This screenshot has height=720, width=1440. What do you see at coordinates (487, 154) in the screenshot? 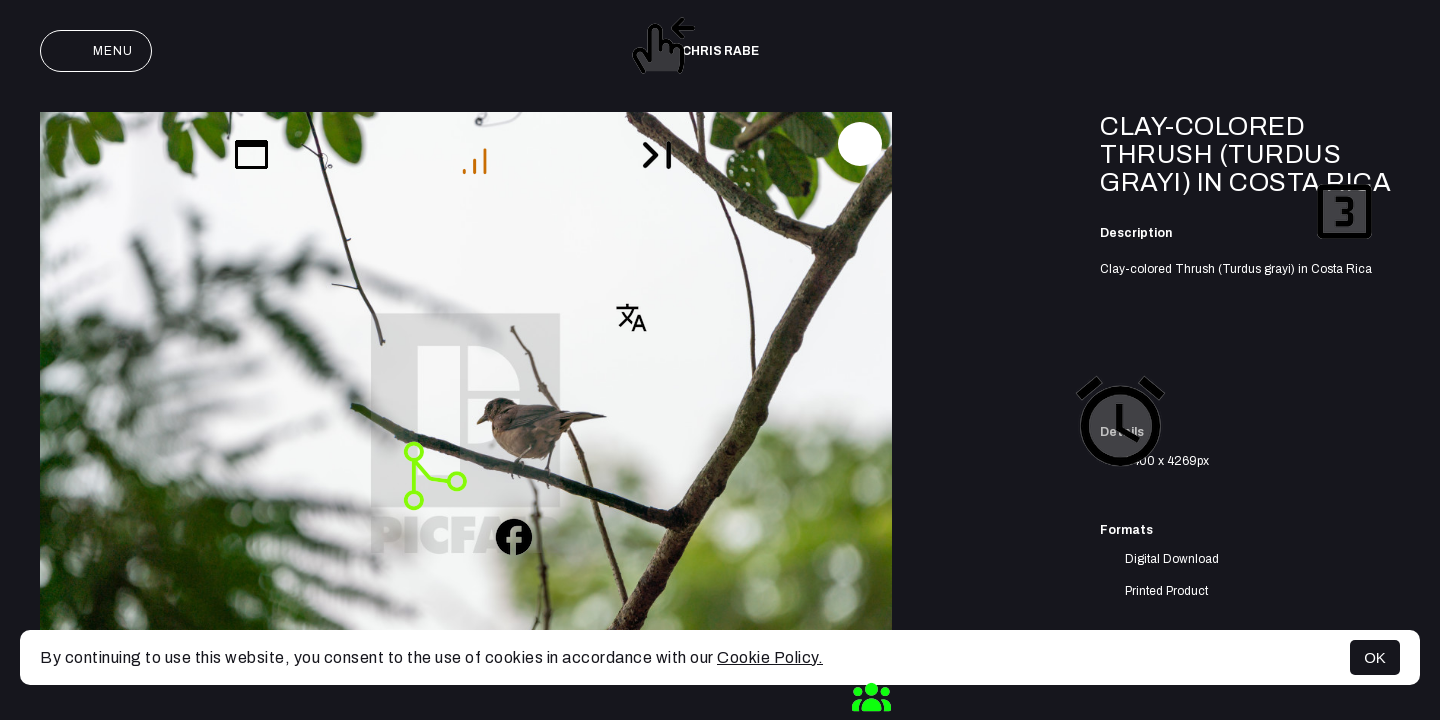
I see `indicates medium cellular signal strength` at bounding box center [487, 154].